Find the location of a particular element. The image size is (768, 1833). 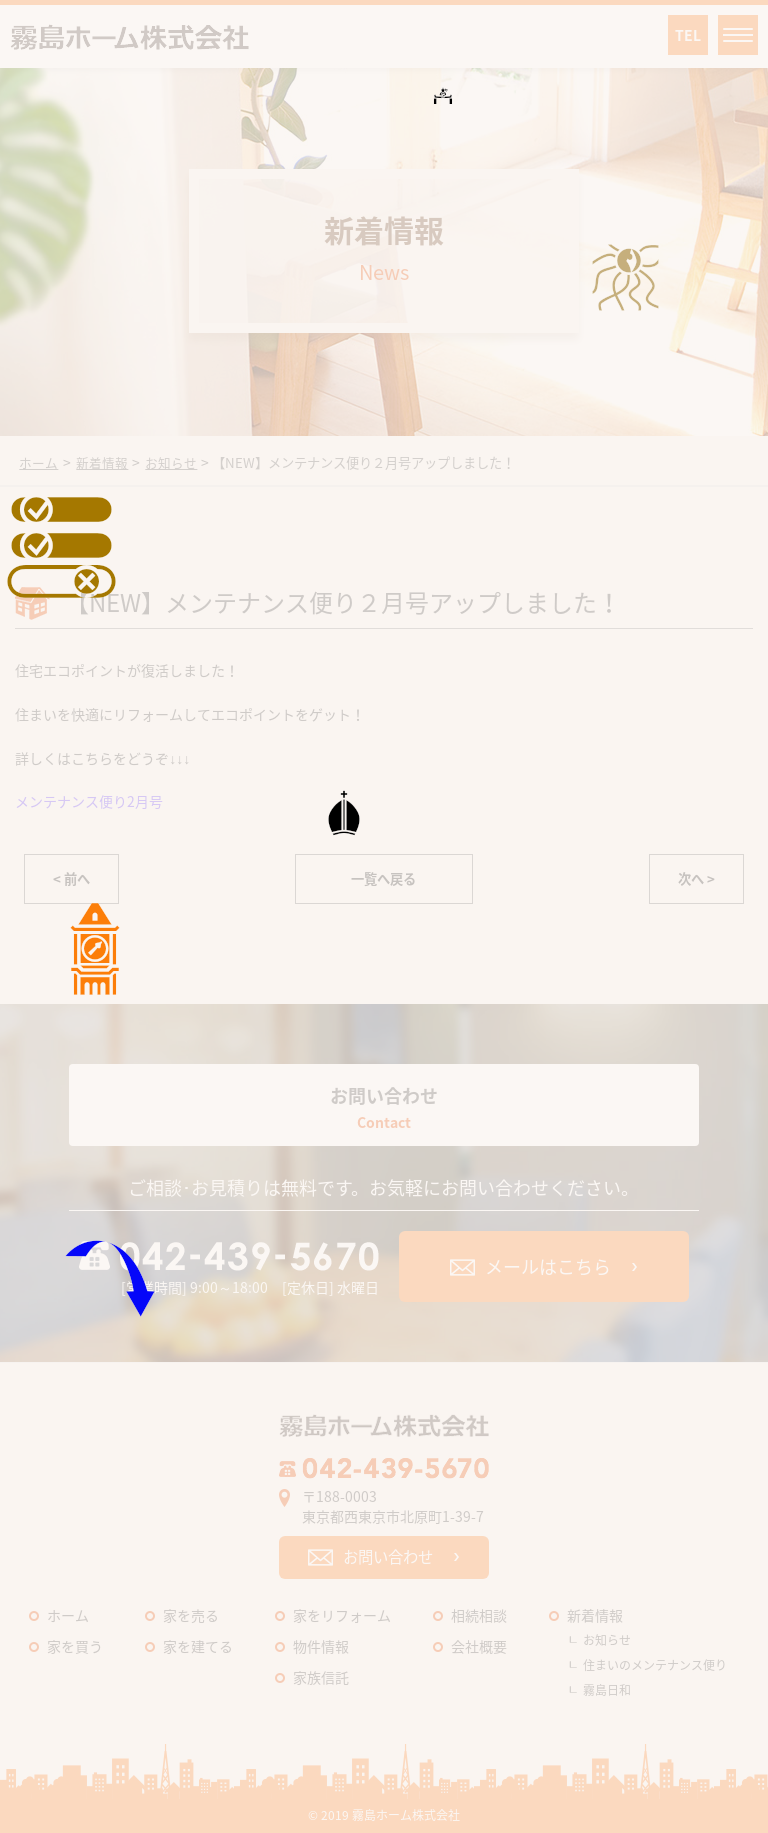

adjust settings with multiple toggle switches is located at coordinates (61, 547).